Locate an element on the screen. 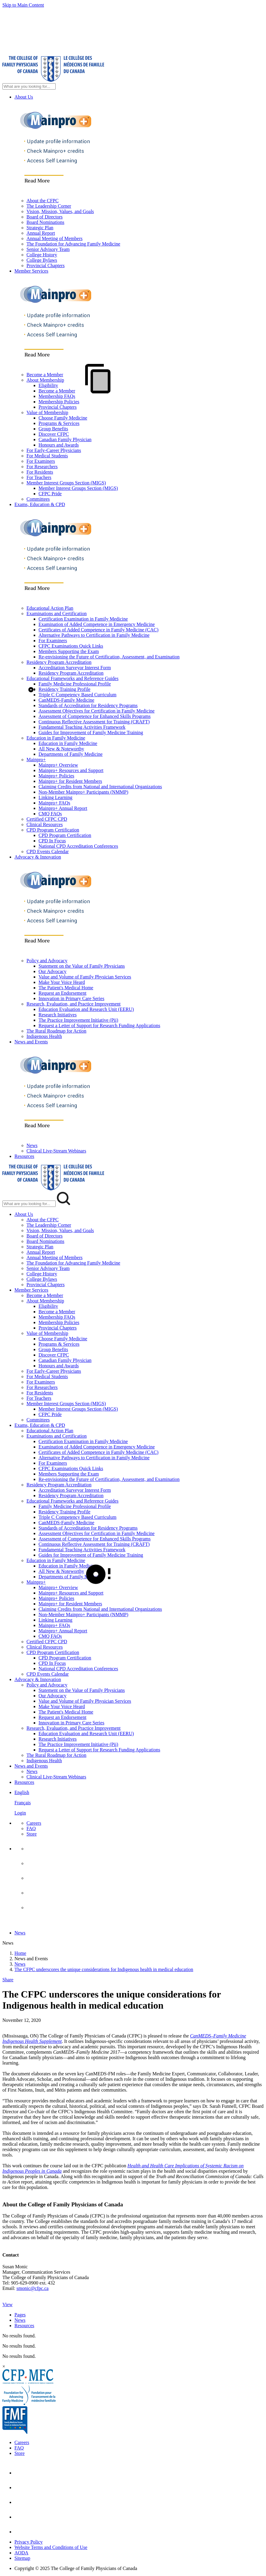  copy to clipboard is located at coordinates (98, 379).